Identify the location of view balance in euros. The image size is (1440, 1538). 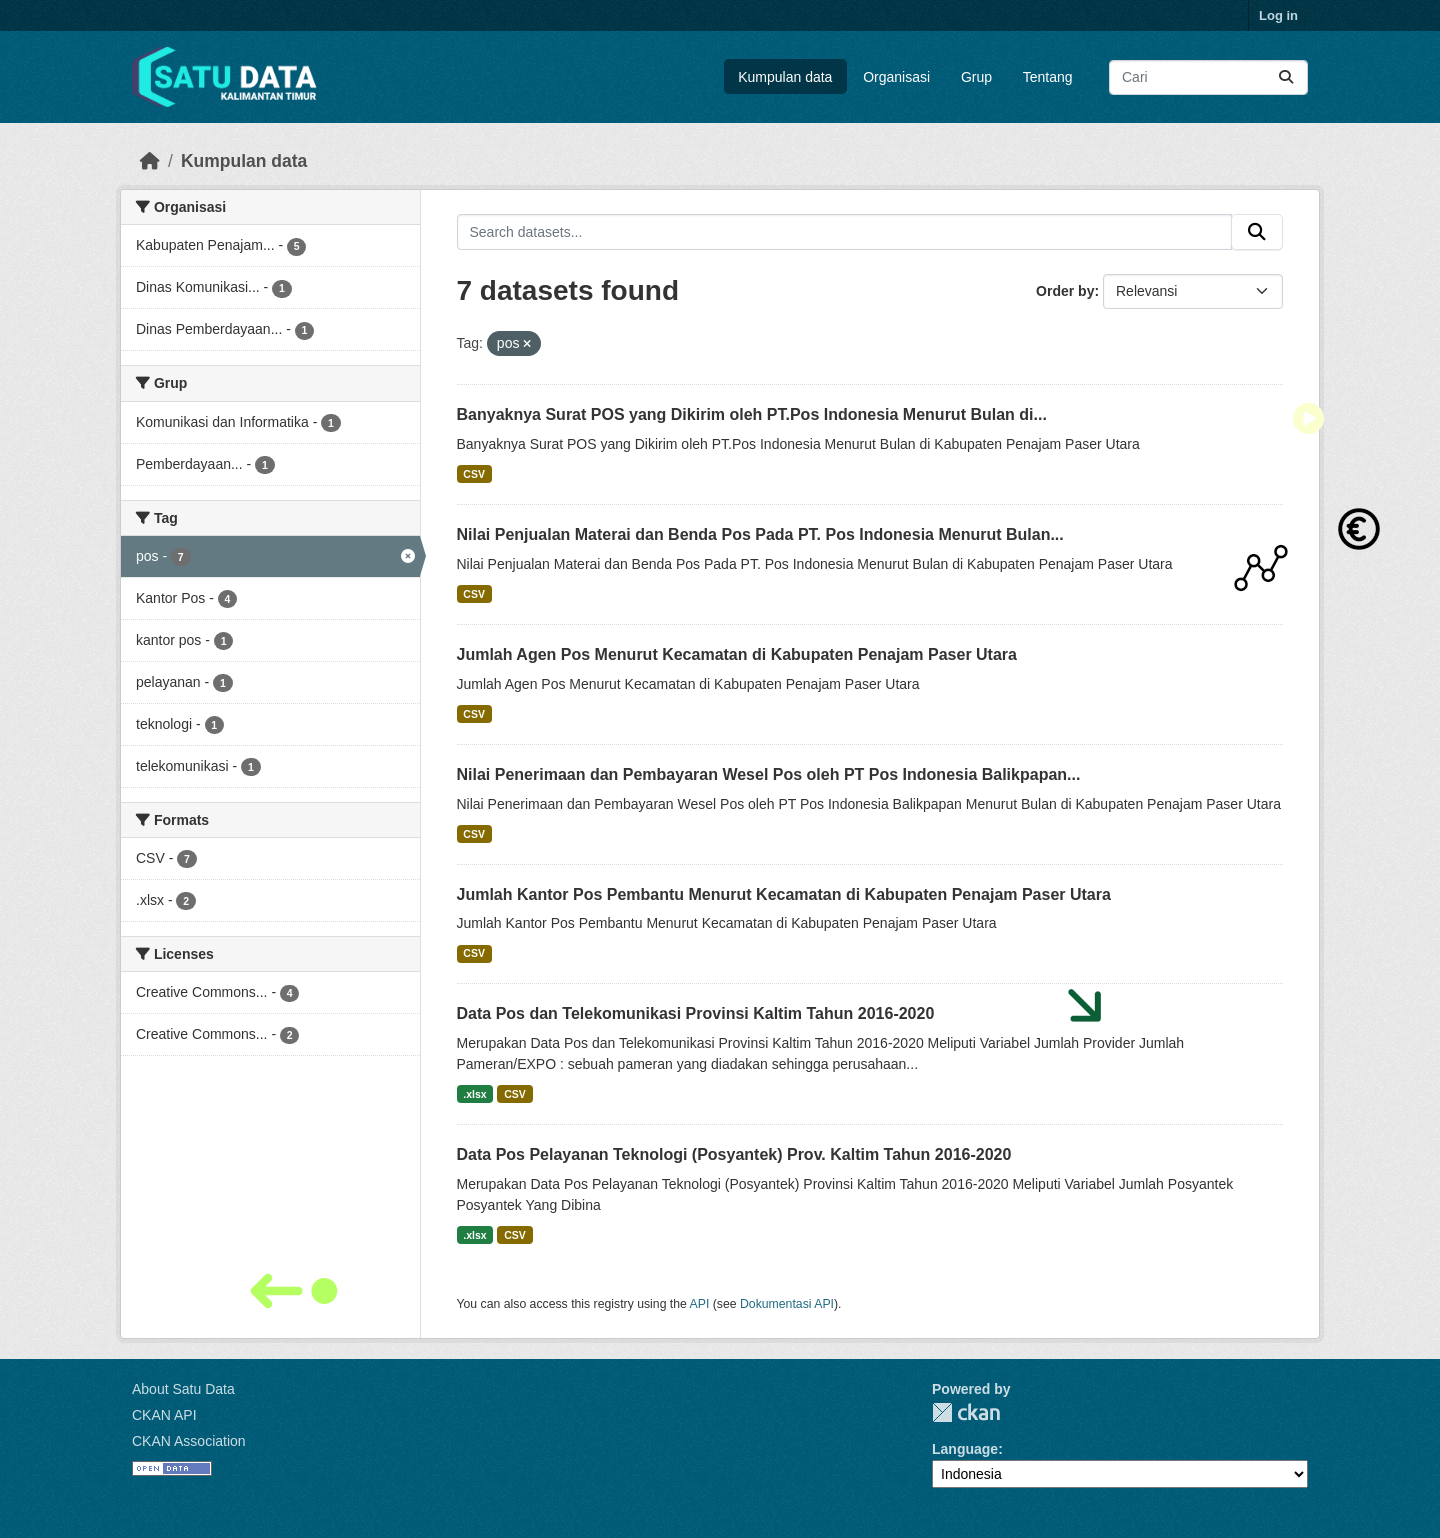
(1359, 529).